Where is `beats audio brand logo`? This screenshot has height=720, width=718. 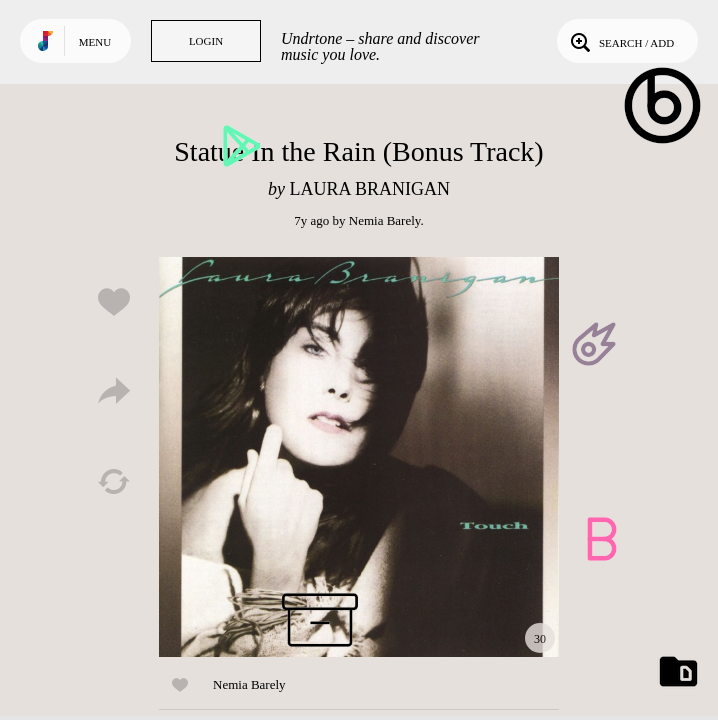 beats audio brand logo is located at coordinates (662, 105).